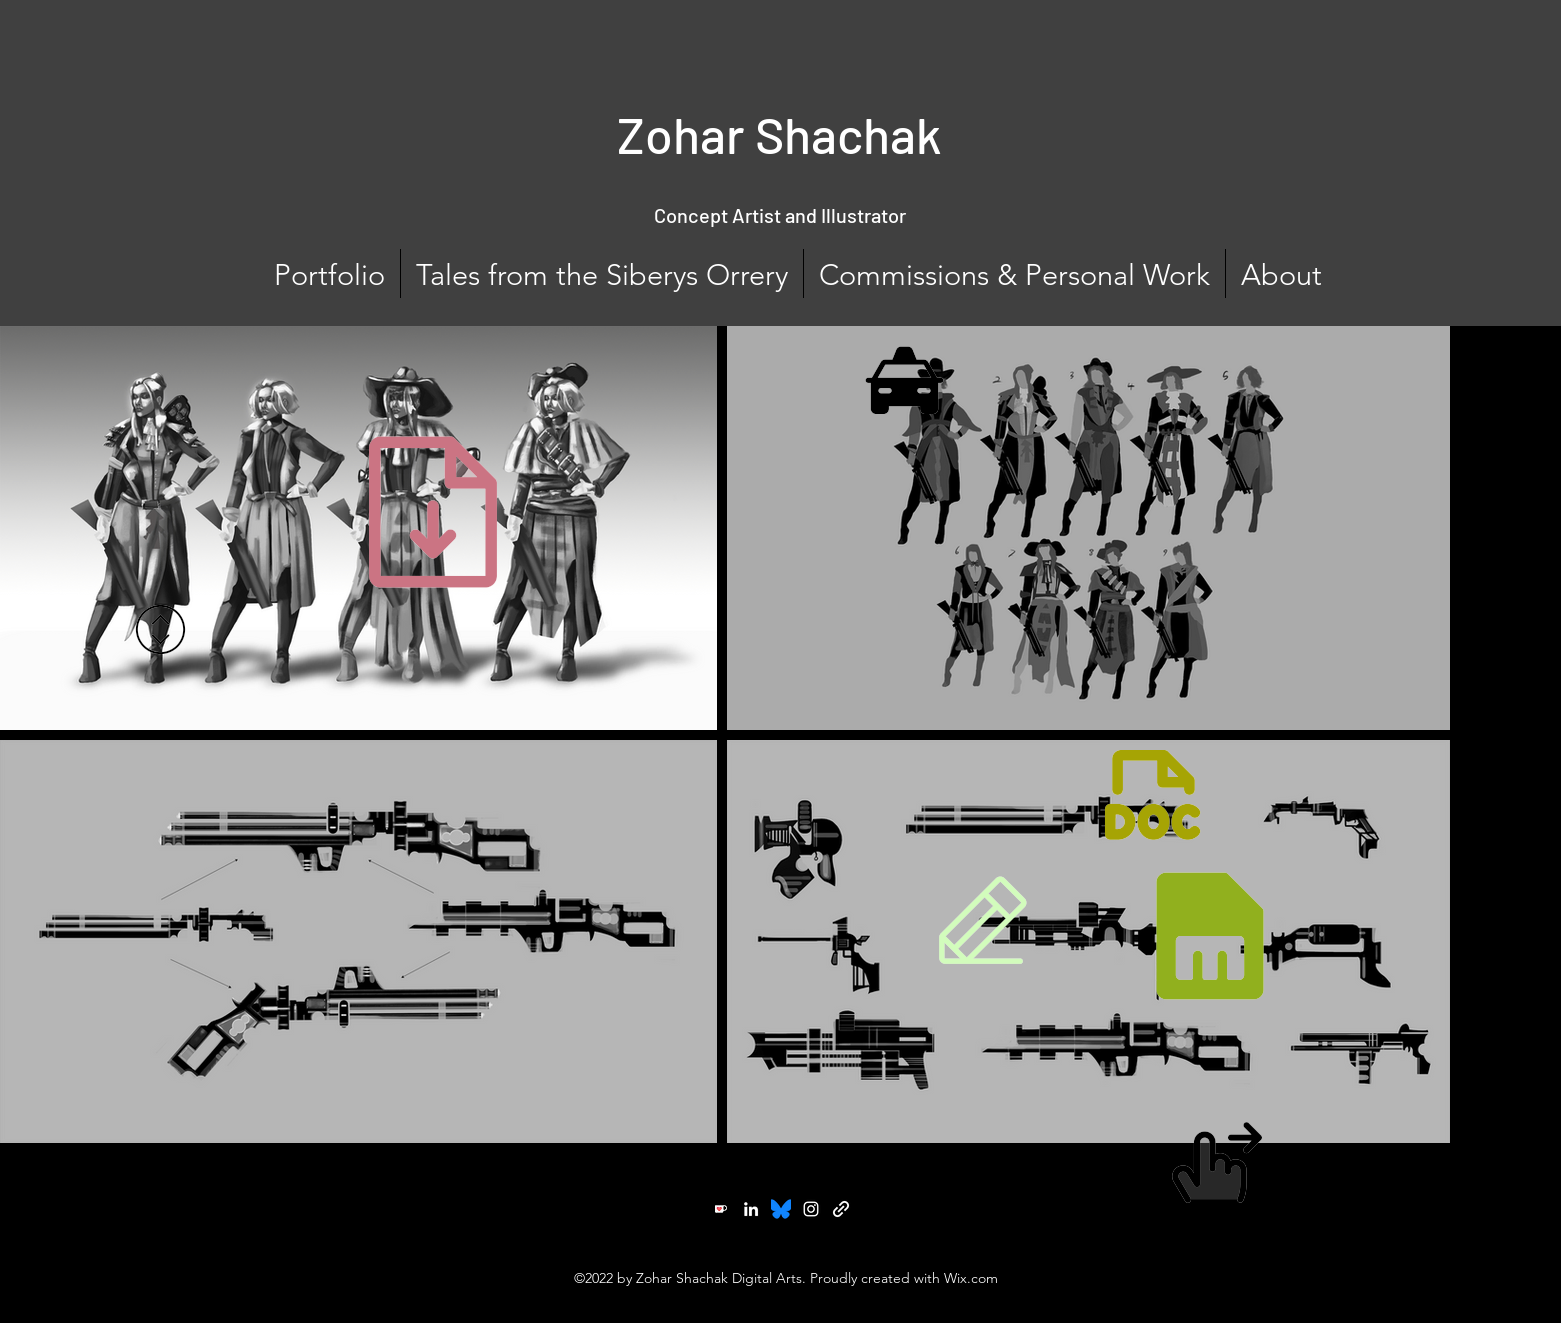 Image resolution: width=1561 pixels, height=1323 pixels. What do you see at coordinates (433, 512) in the screenshot?
I see `download a file` at bounding box center [433, 512].